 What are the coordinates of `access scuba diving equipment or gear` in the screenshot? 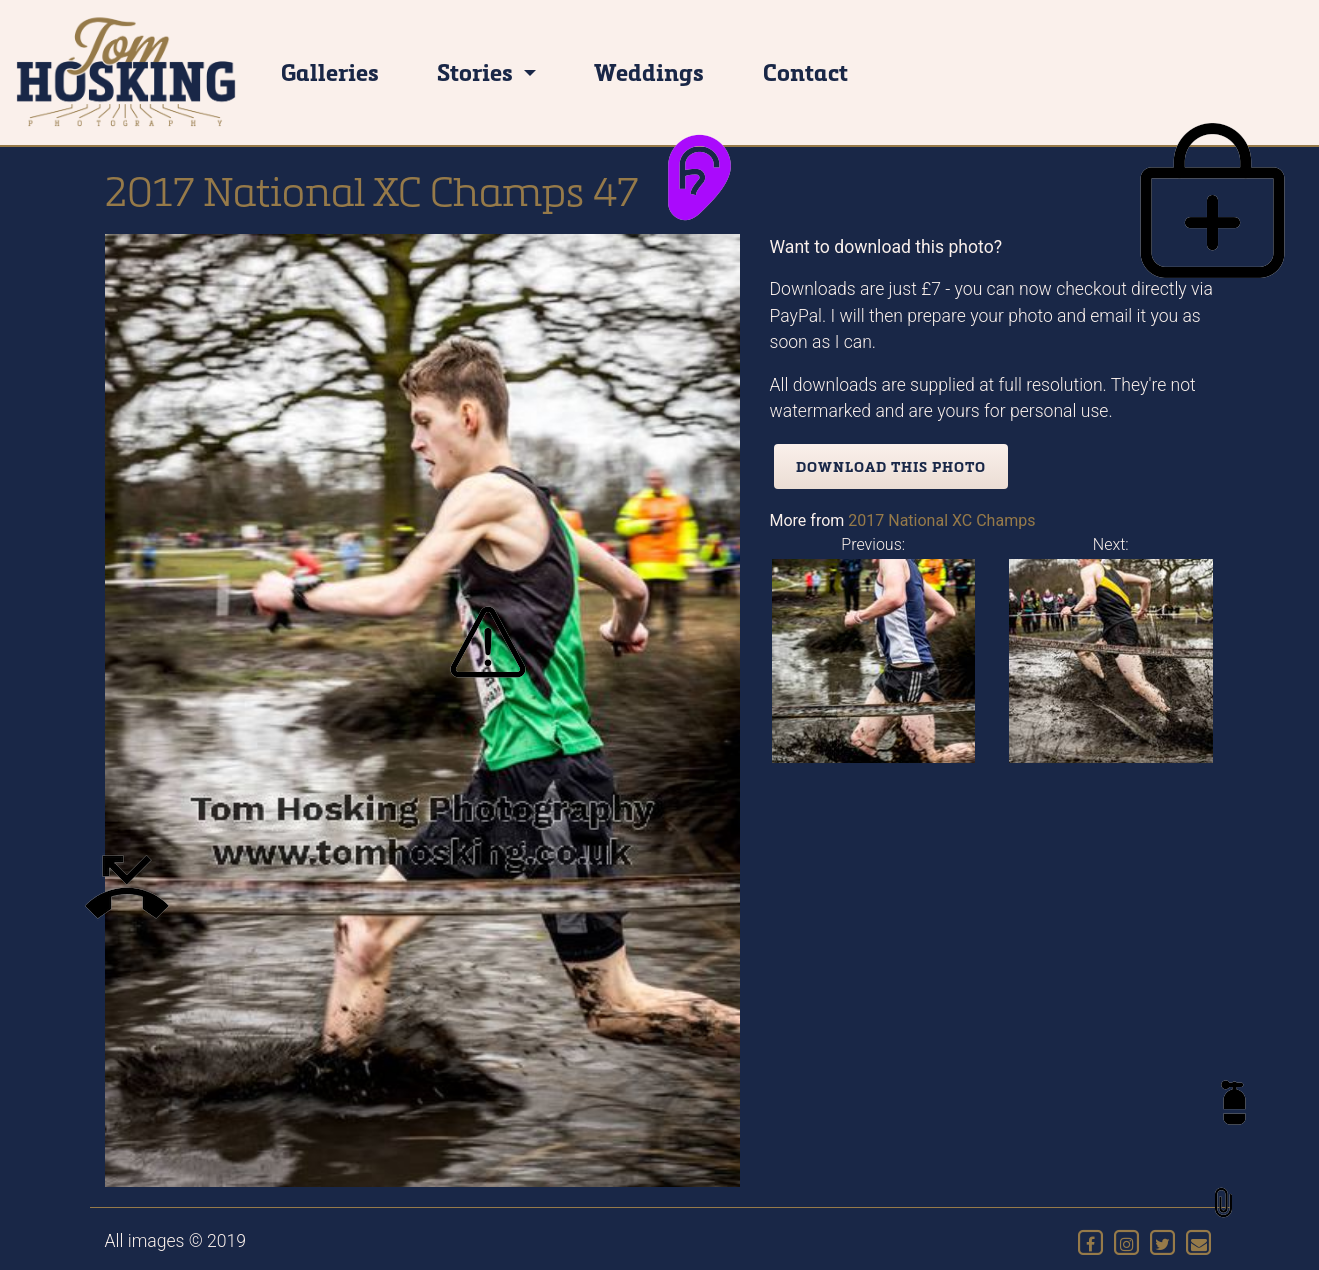 It's located at (1234, 1102).